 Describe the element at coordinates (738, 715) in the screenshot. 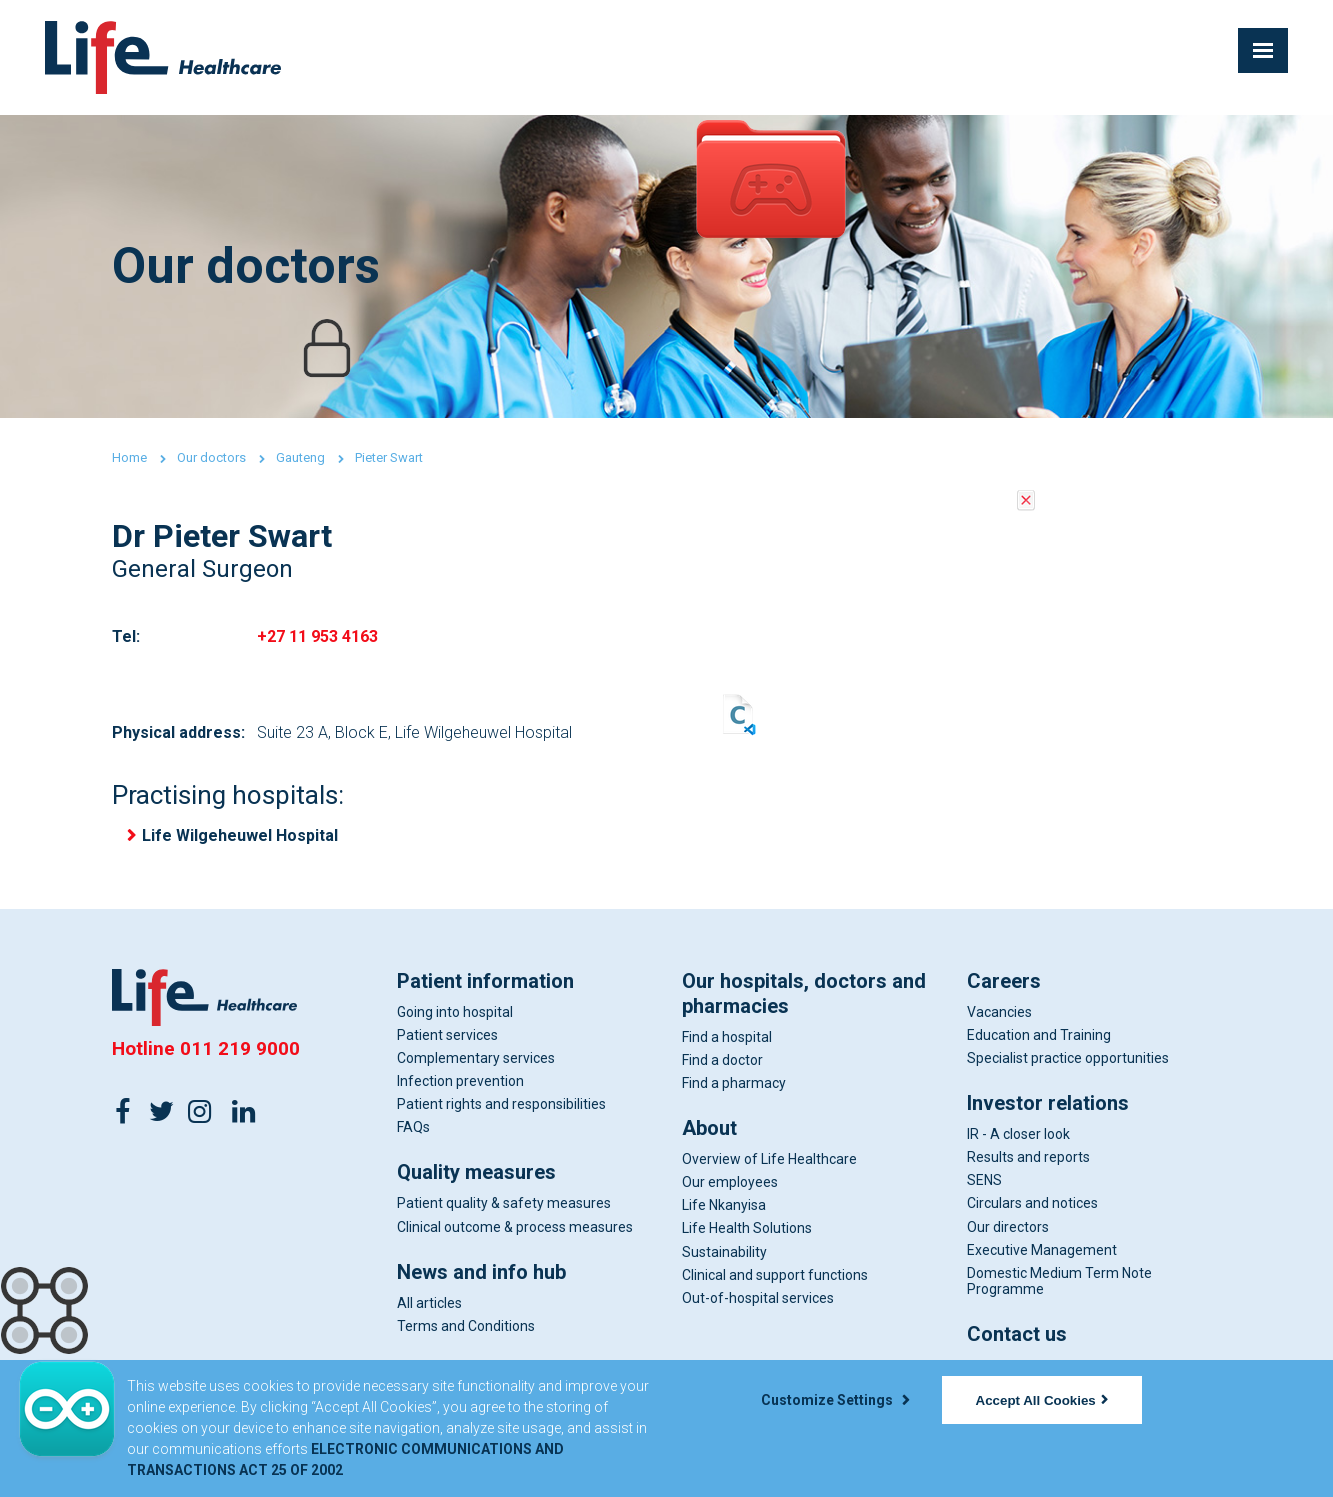

I see `open a C programming file in Visual Studio Code` at that location.